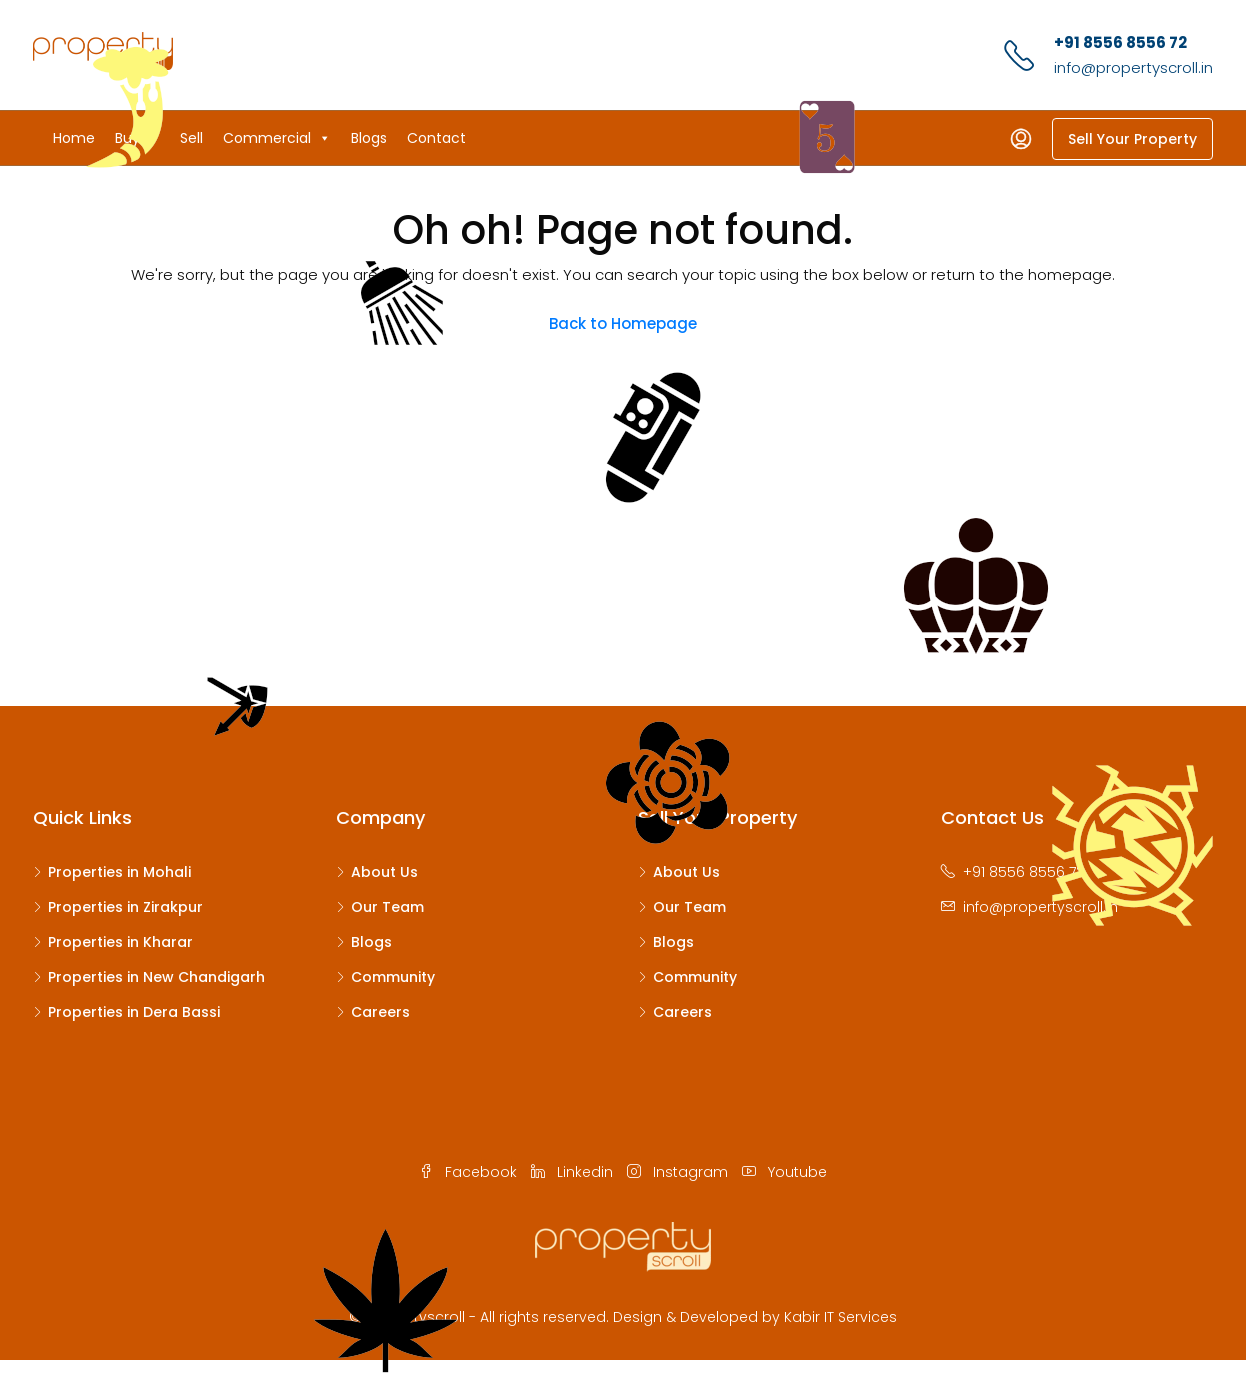  Describe the element at coordinates (385, 1300) in the screenshot. I see `browse hemp or cannabis-related products` at that location.